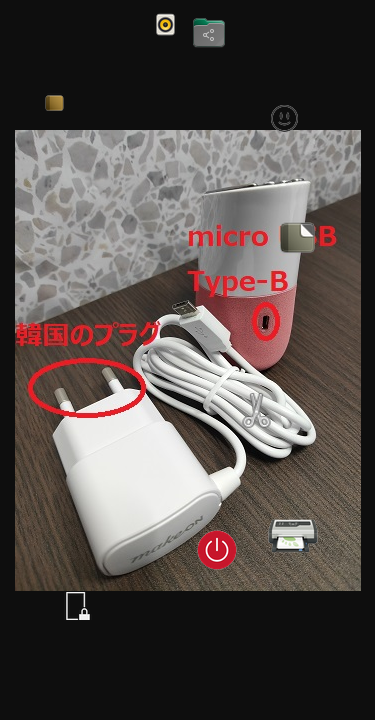  I want to click on access your public shared folder, so click(209, 32).